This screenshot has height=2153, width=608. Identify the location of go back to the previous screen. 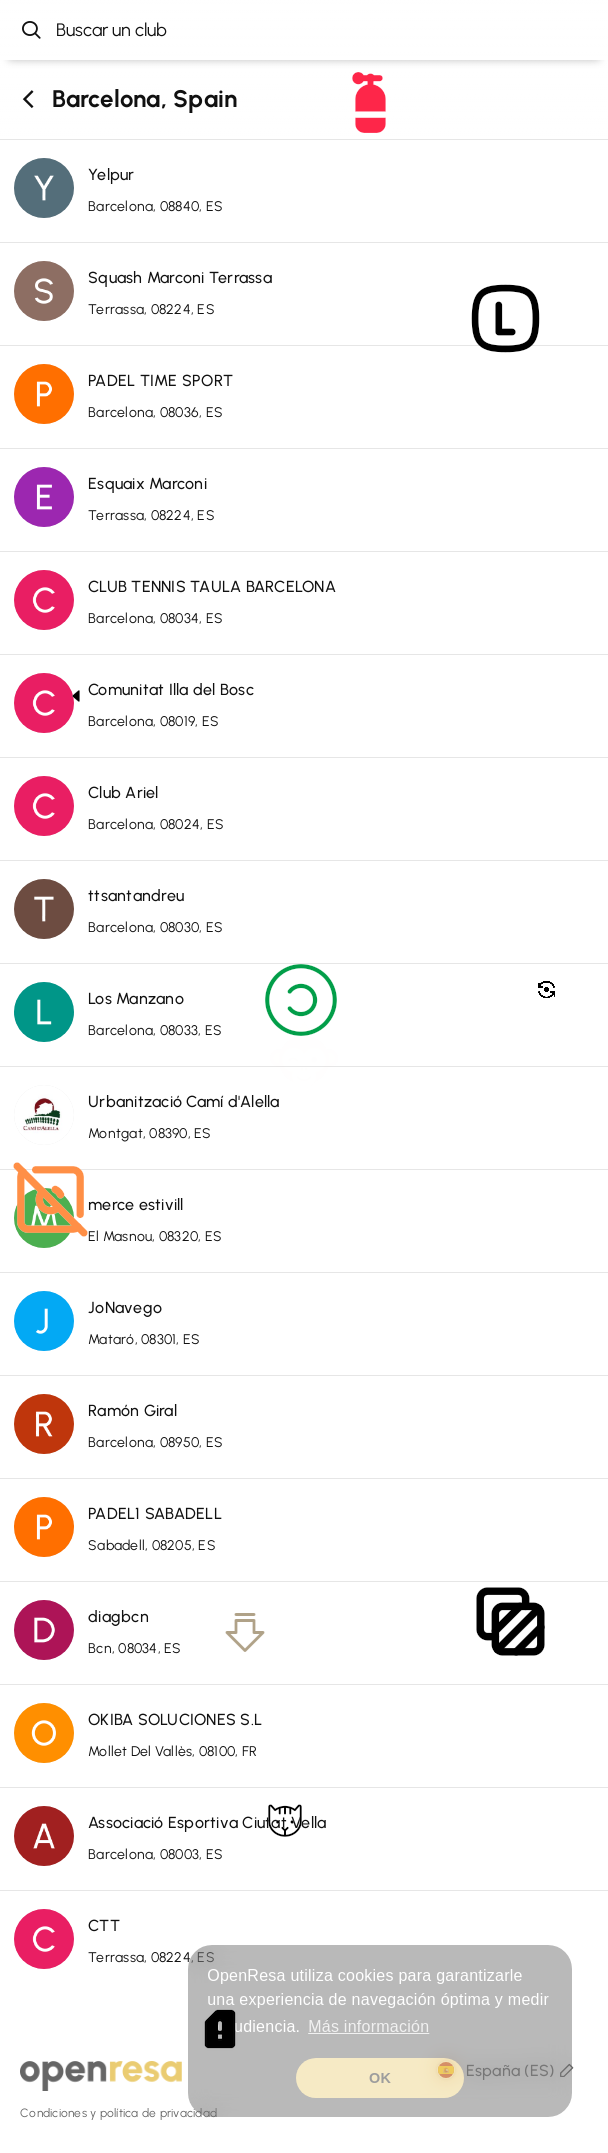
(76, 696).